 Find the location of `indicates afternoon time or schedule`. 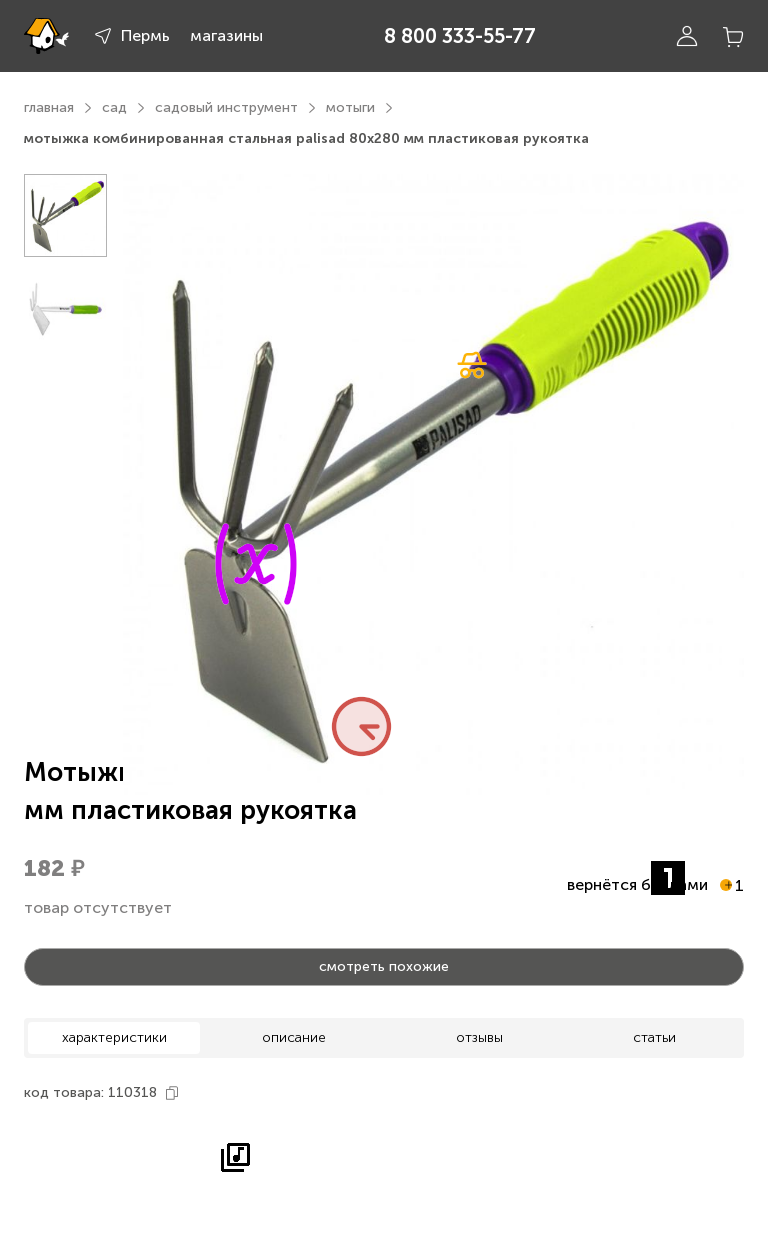

indicates afternoon time or schedule is located at coordinates (361, 726).